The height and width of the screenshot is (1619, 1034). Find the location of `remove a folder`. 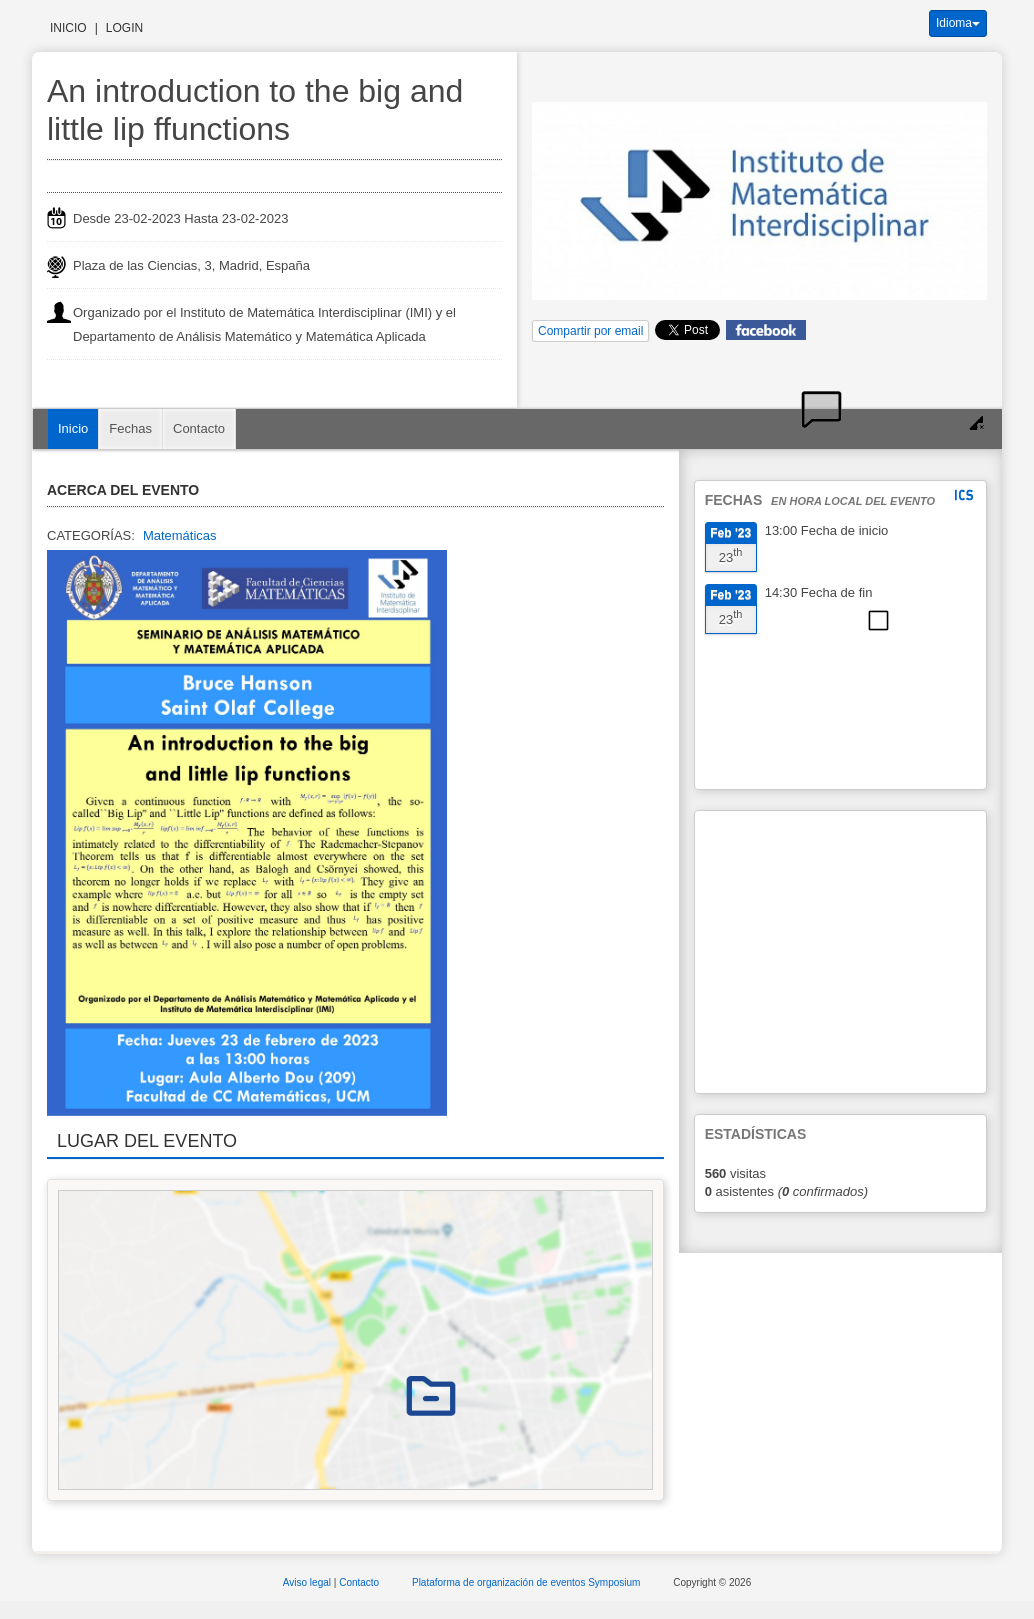

remove a folder is located at coordinates (431, 1395).